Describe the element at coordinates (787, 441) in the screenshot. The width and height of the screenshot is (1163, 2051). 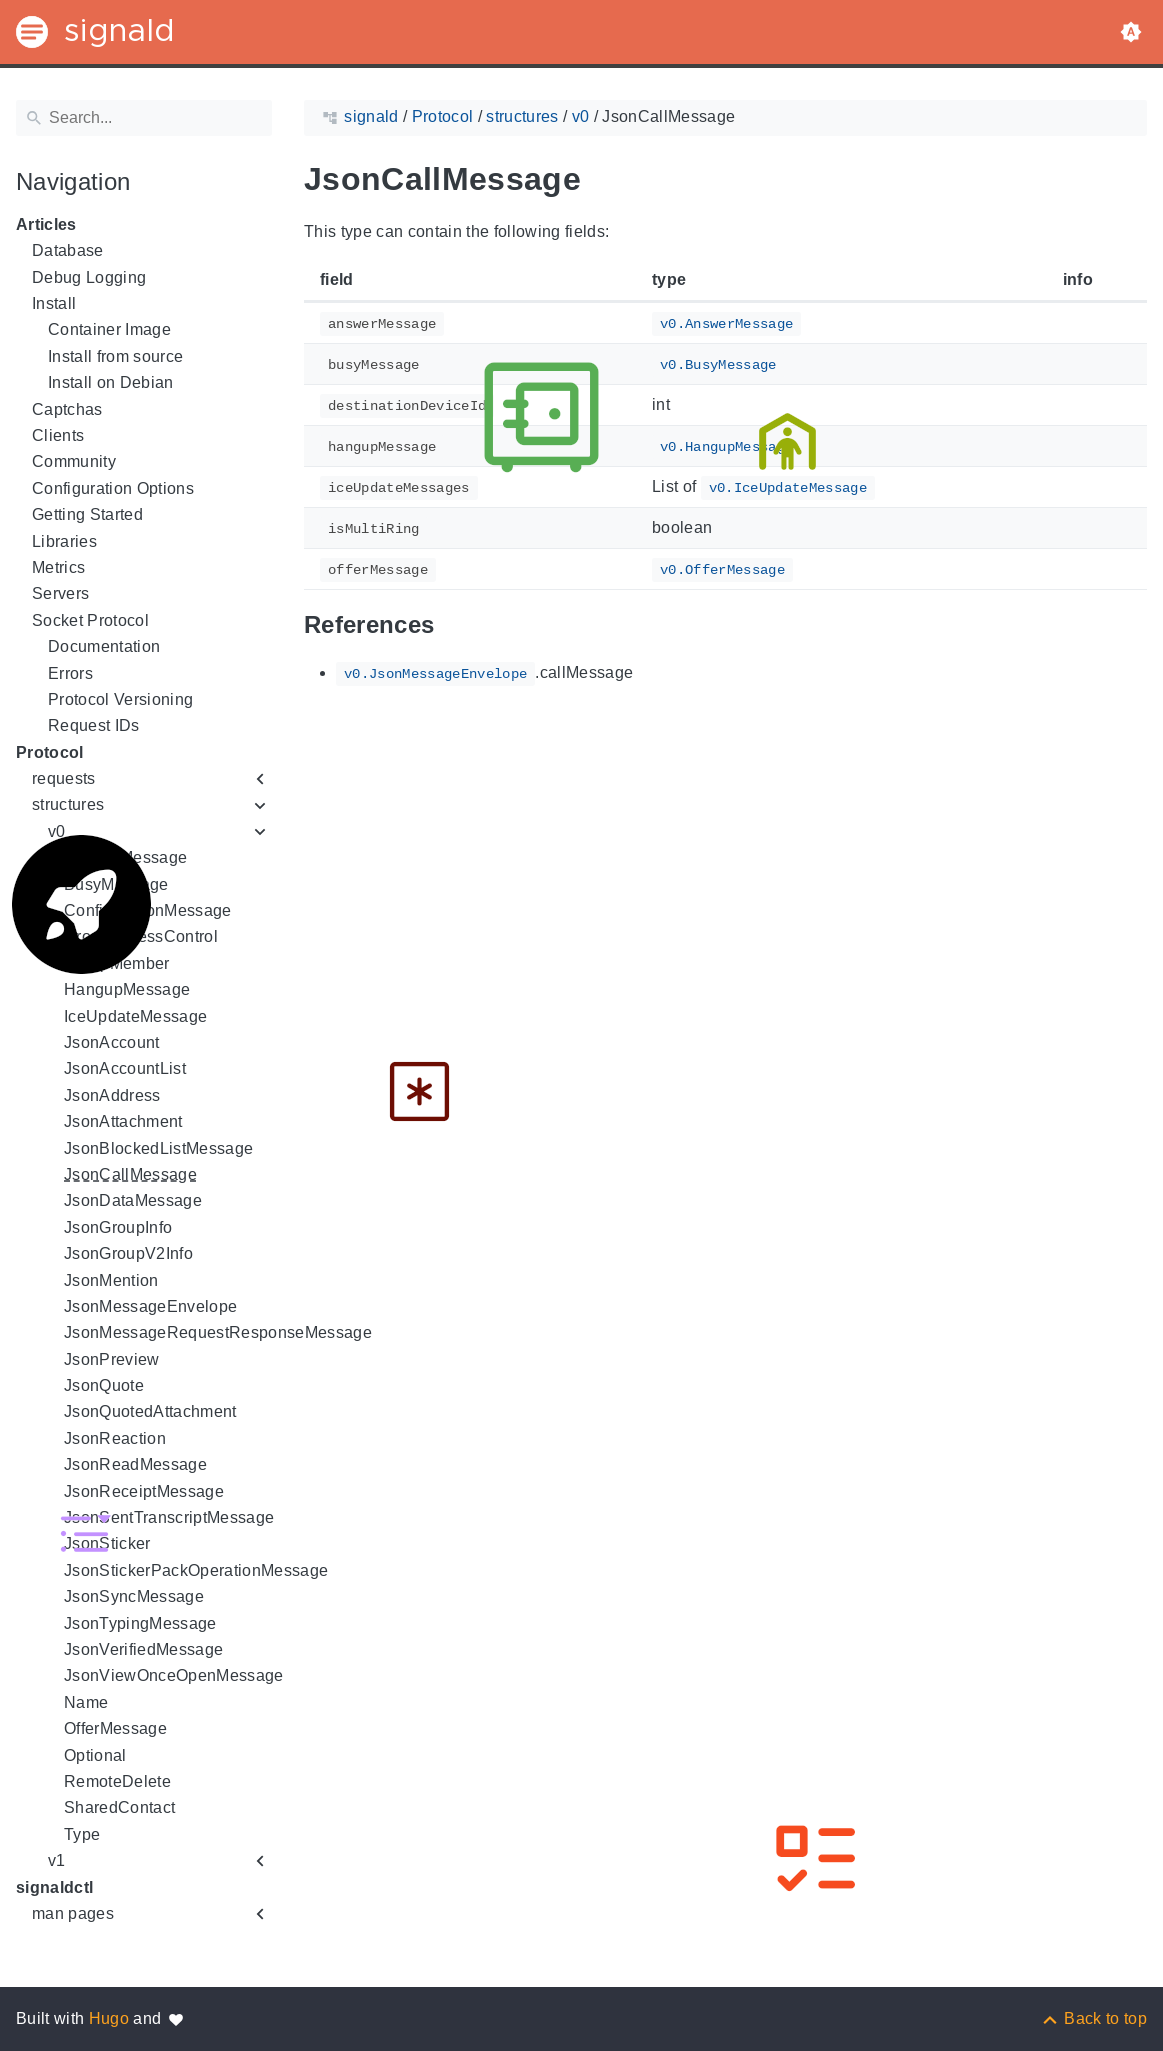
I see `find shelter or emergency housing` at that location.